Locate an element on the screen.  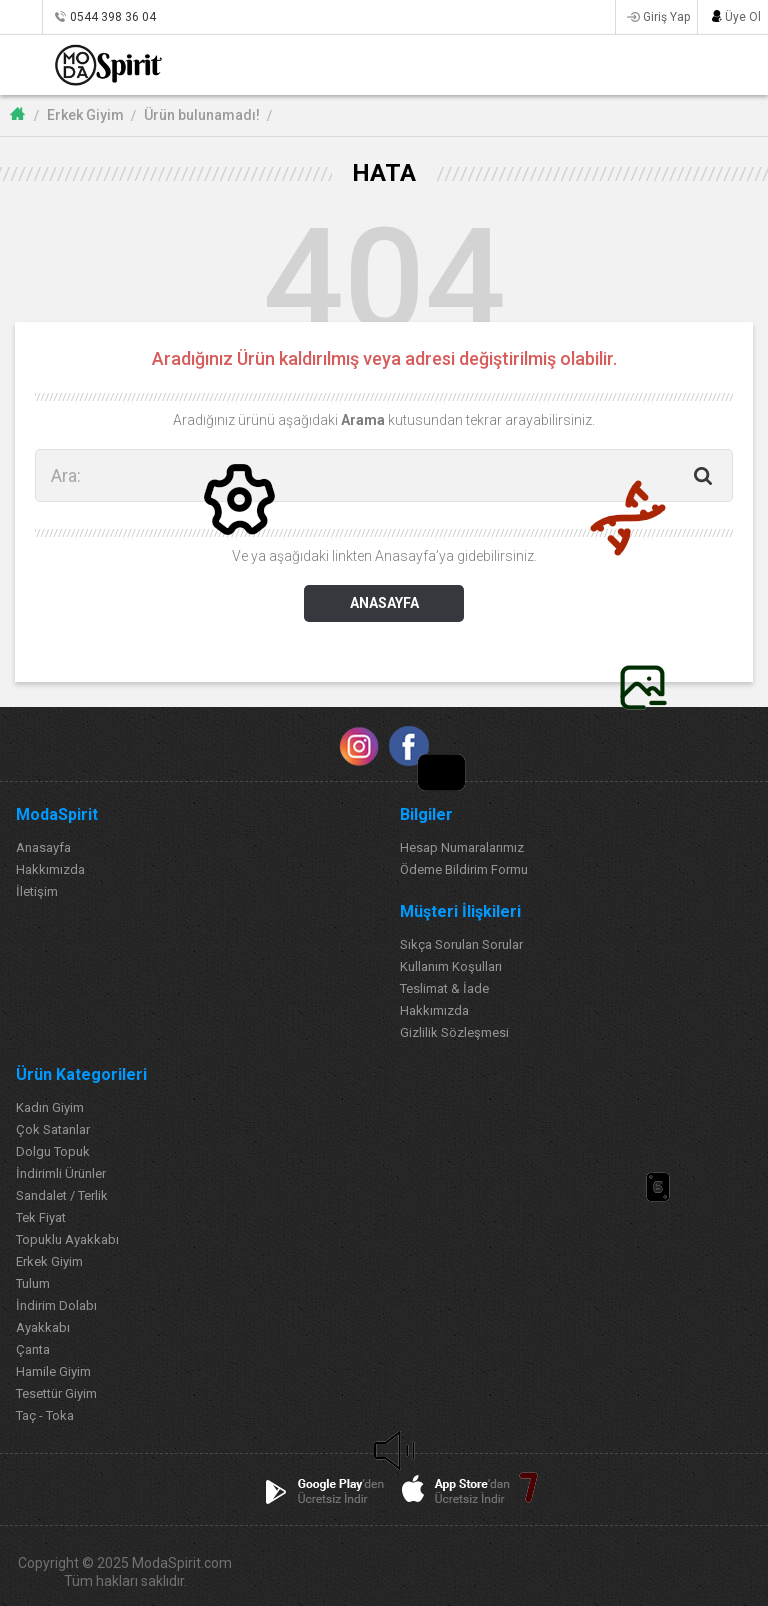
access app settings is located at coordinates (239, 499).